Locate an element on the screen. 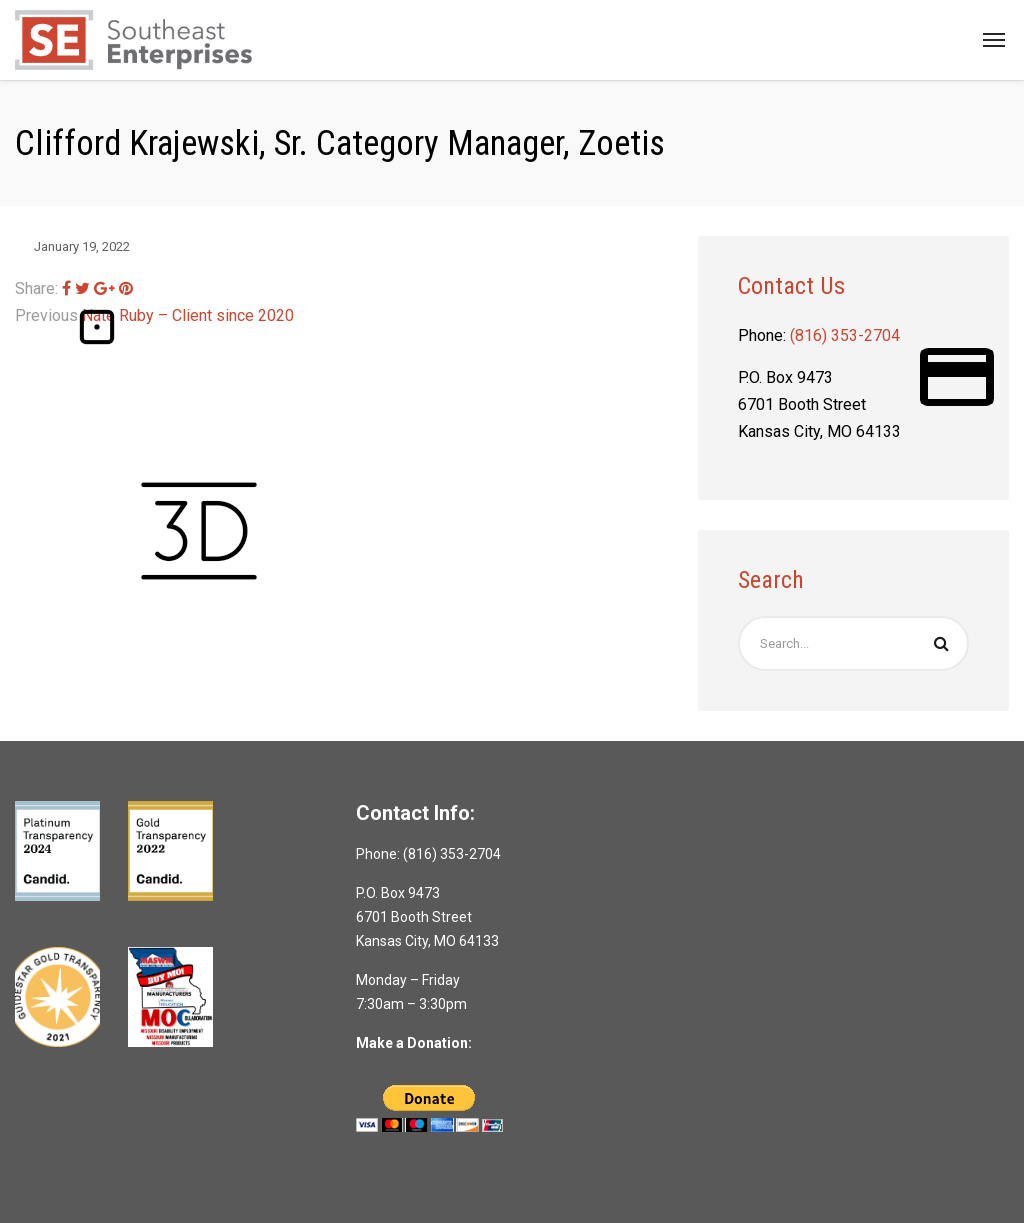 The image size is (1024, 1223). toggle 3D view mode is located at coordinates (199, 531).